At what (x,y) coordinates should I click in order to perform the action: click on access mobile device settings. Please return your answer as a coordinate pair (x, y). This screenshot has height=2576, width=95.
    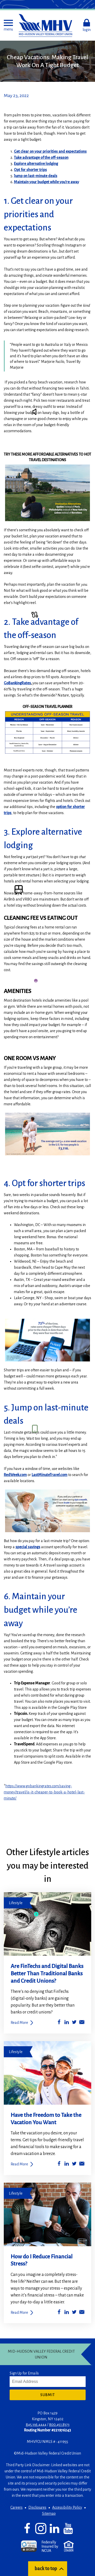
    Looking at the image, I should click on (35, 1429).